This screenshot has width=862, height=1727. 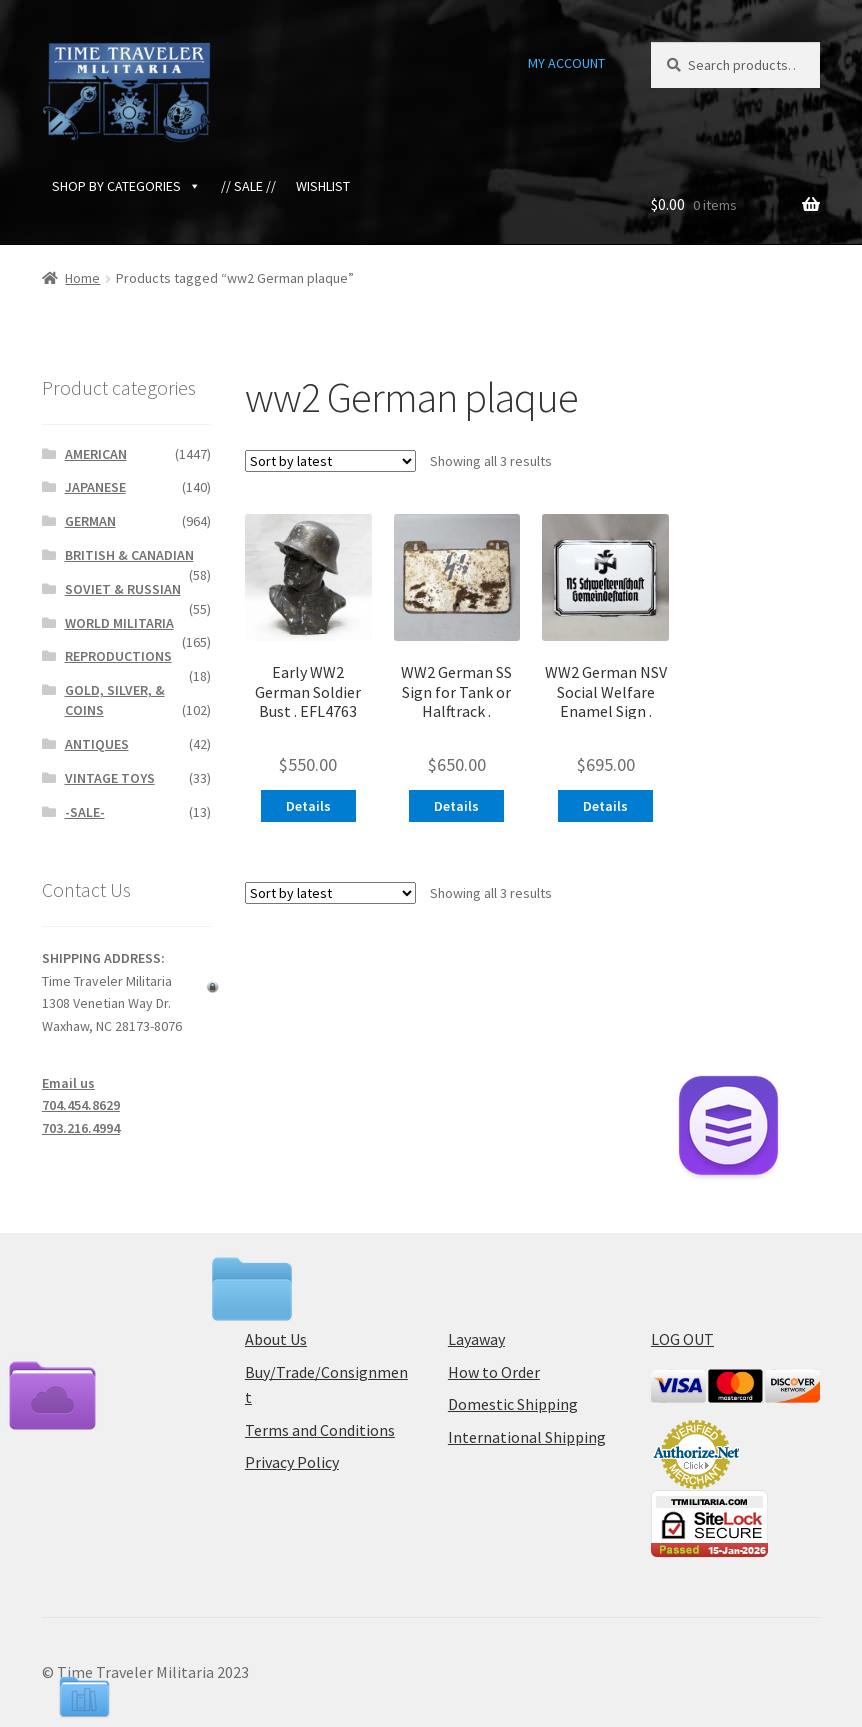 What do you see at coordinates (234, 965) in the screenshot?
I see `indicates a locked or protected item` at bounding box center [234, 965].